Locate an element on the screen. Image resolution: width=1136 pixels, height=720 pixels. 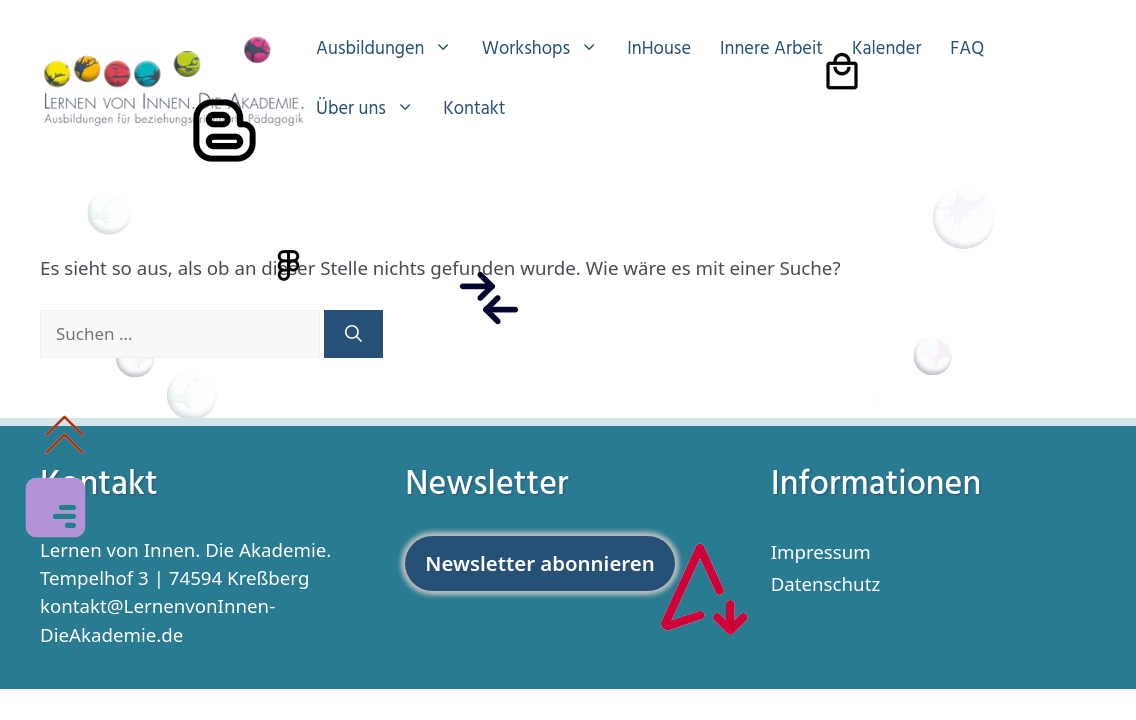
navigate downward or scroll down is located at coordinates (700, 587).